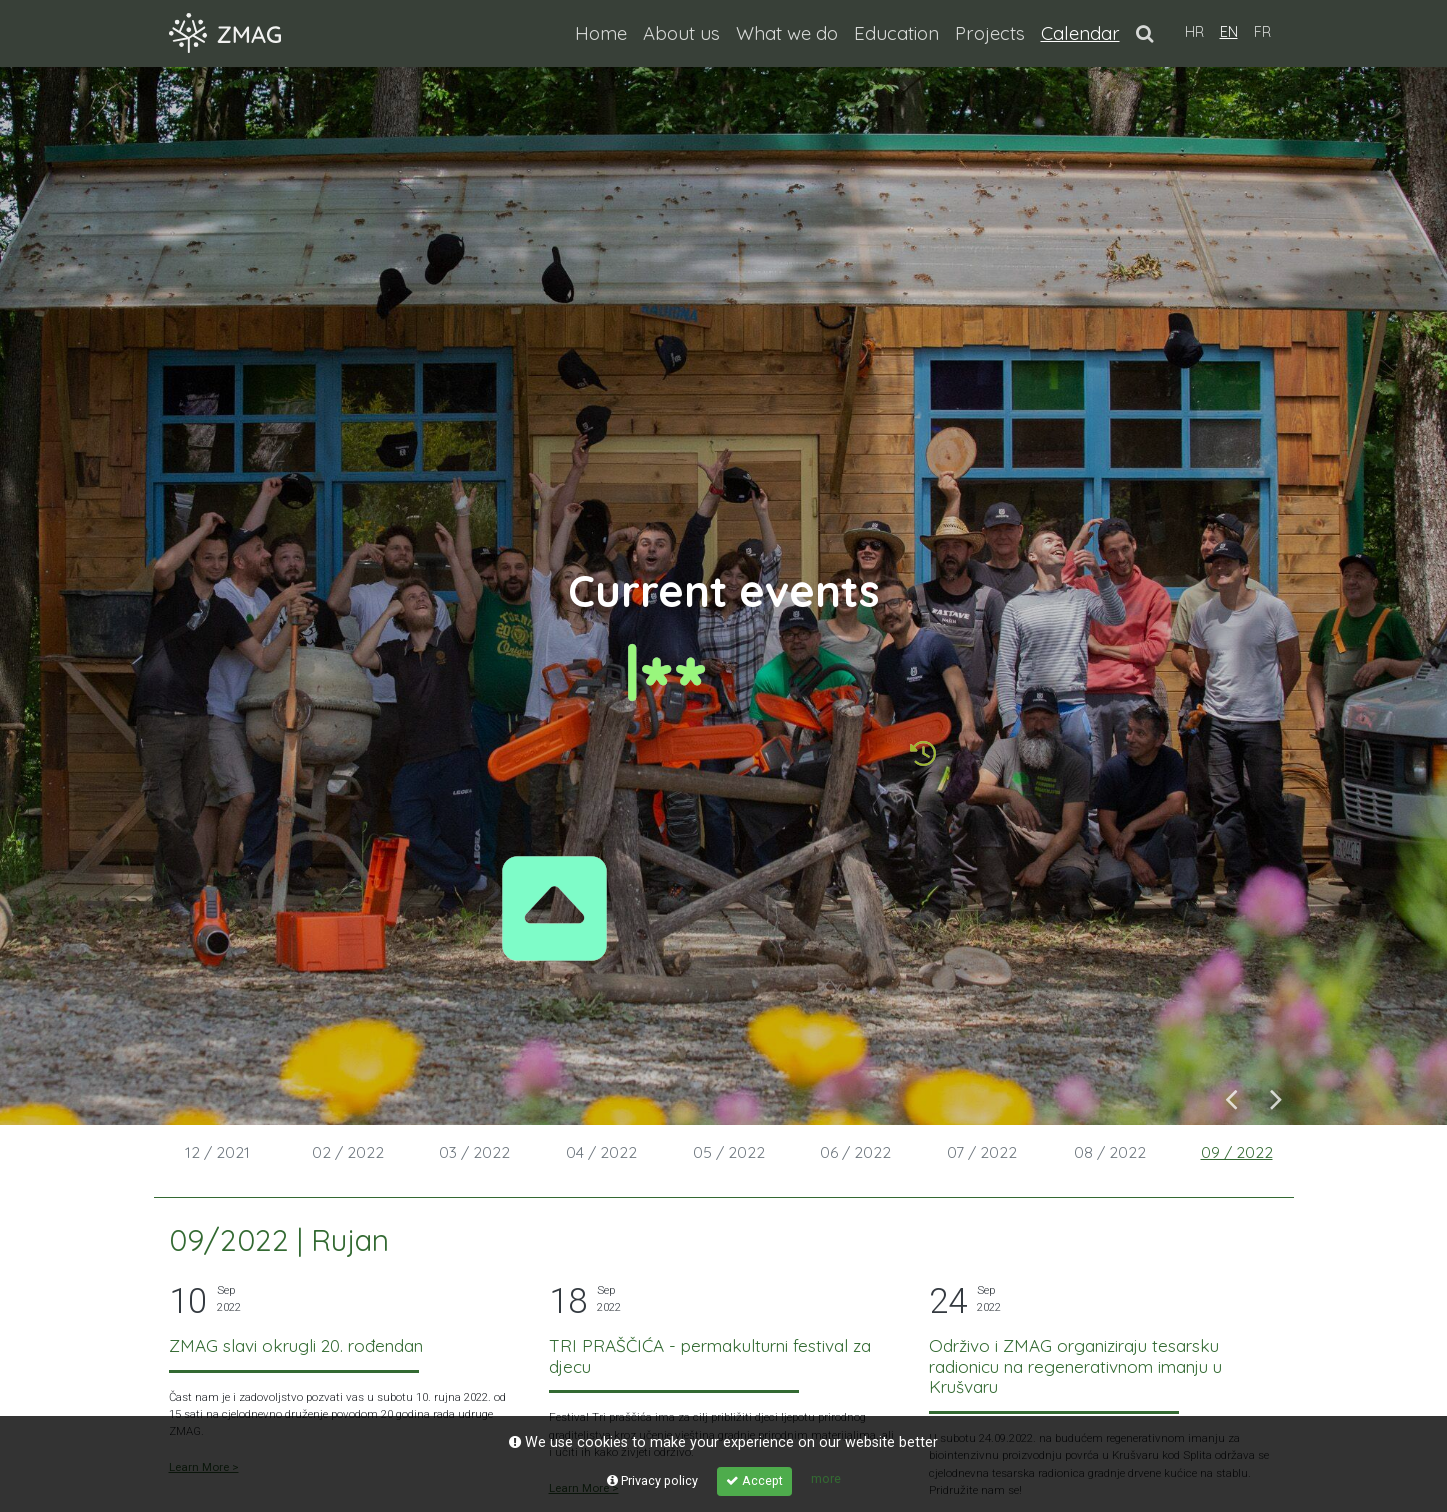  What do you see at coordinates (923, 753) in the screenshot?
I see `view history or recent activity` at bounding box center [923, 753].